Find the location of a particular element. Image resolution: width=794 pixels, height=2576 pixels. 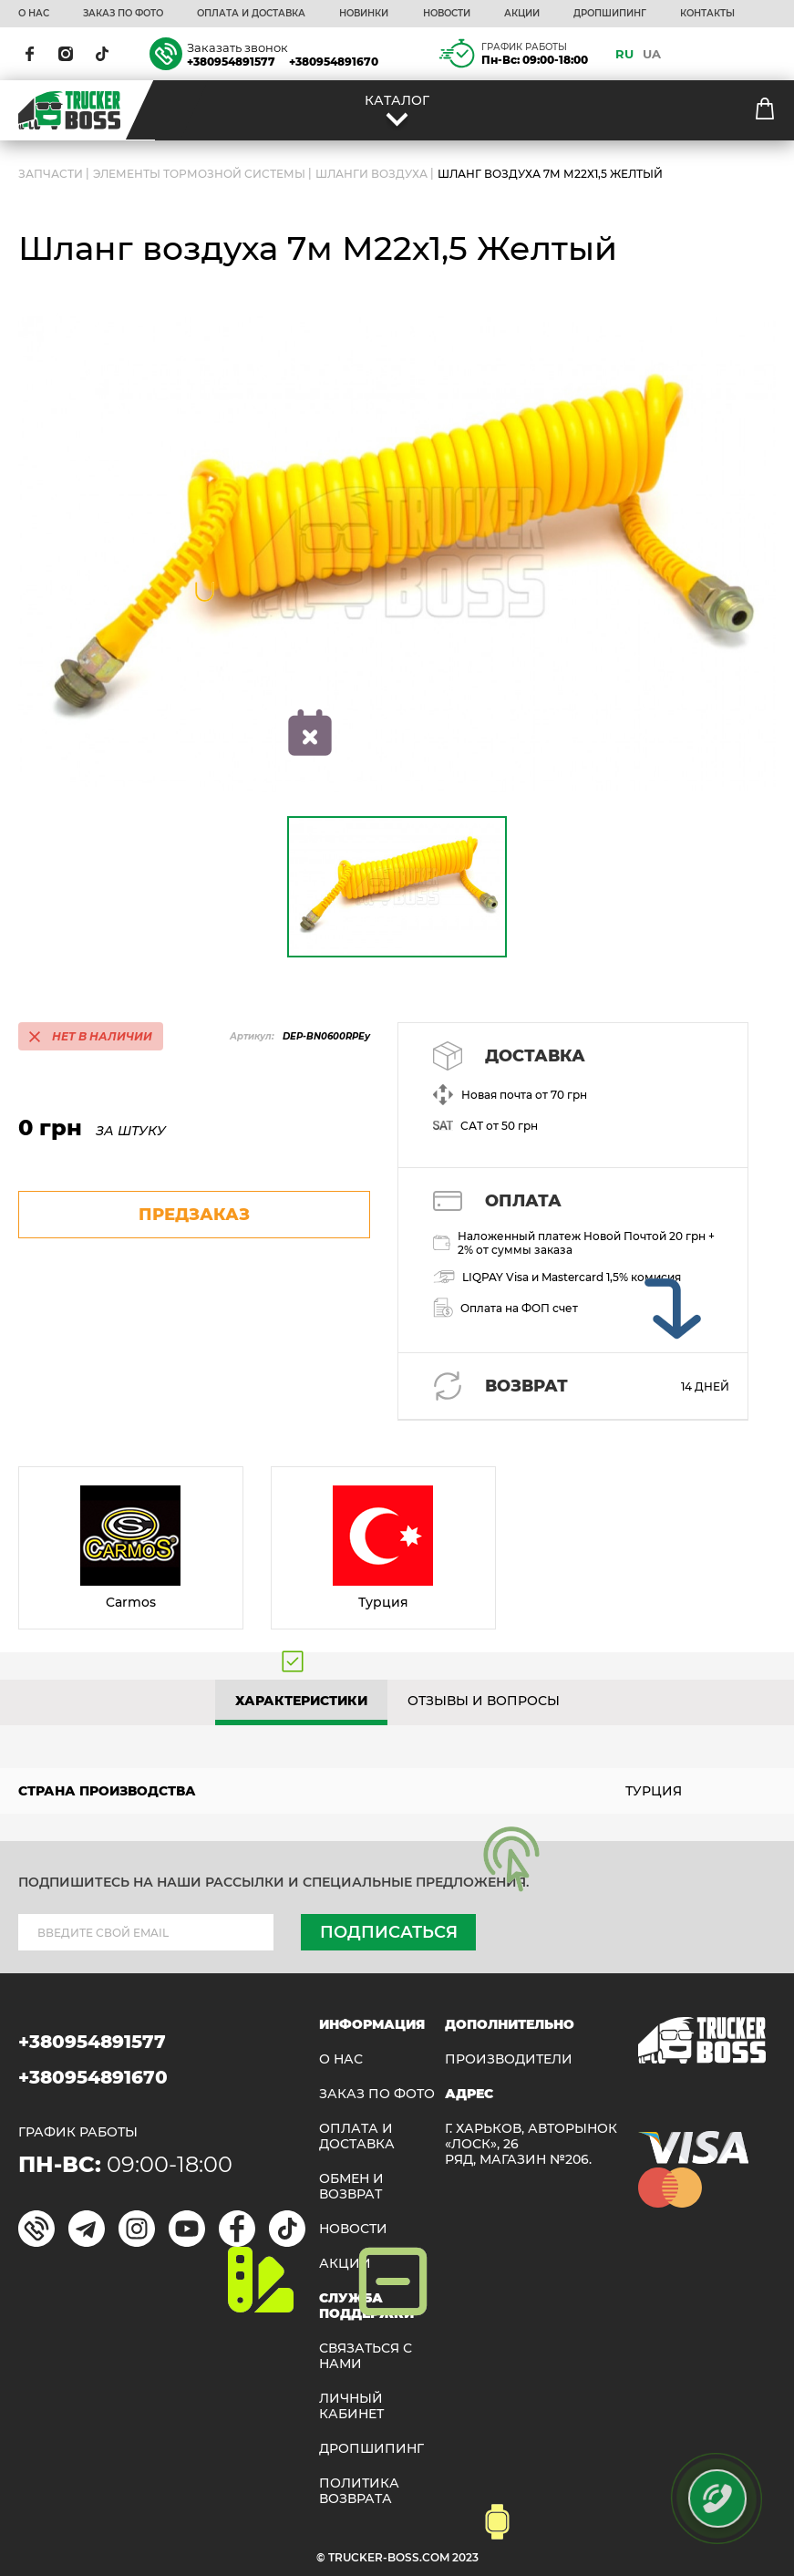

combine or merge selected elements is located at coordinates (204, 590).